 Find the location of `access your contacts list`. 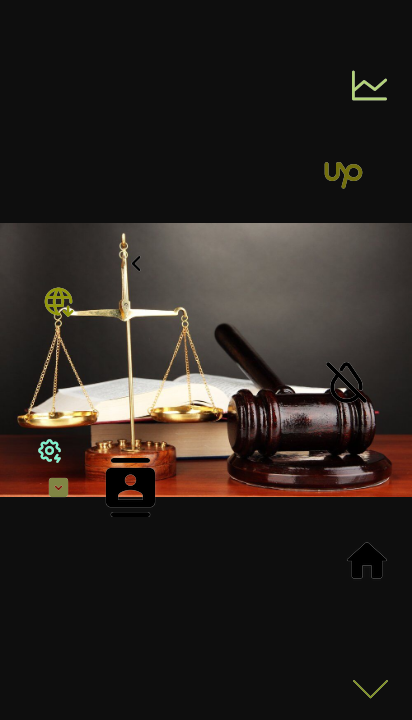

access your contacts list is located at coordinates (130, 487).